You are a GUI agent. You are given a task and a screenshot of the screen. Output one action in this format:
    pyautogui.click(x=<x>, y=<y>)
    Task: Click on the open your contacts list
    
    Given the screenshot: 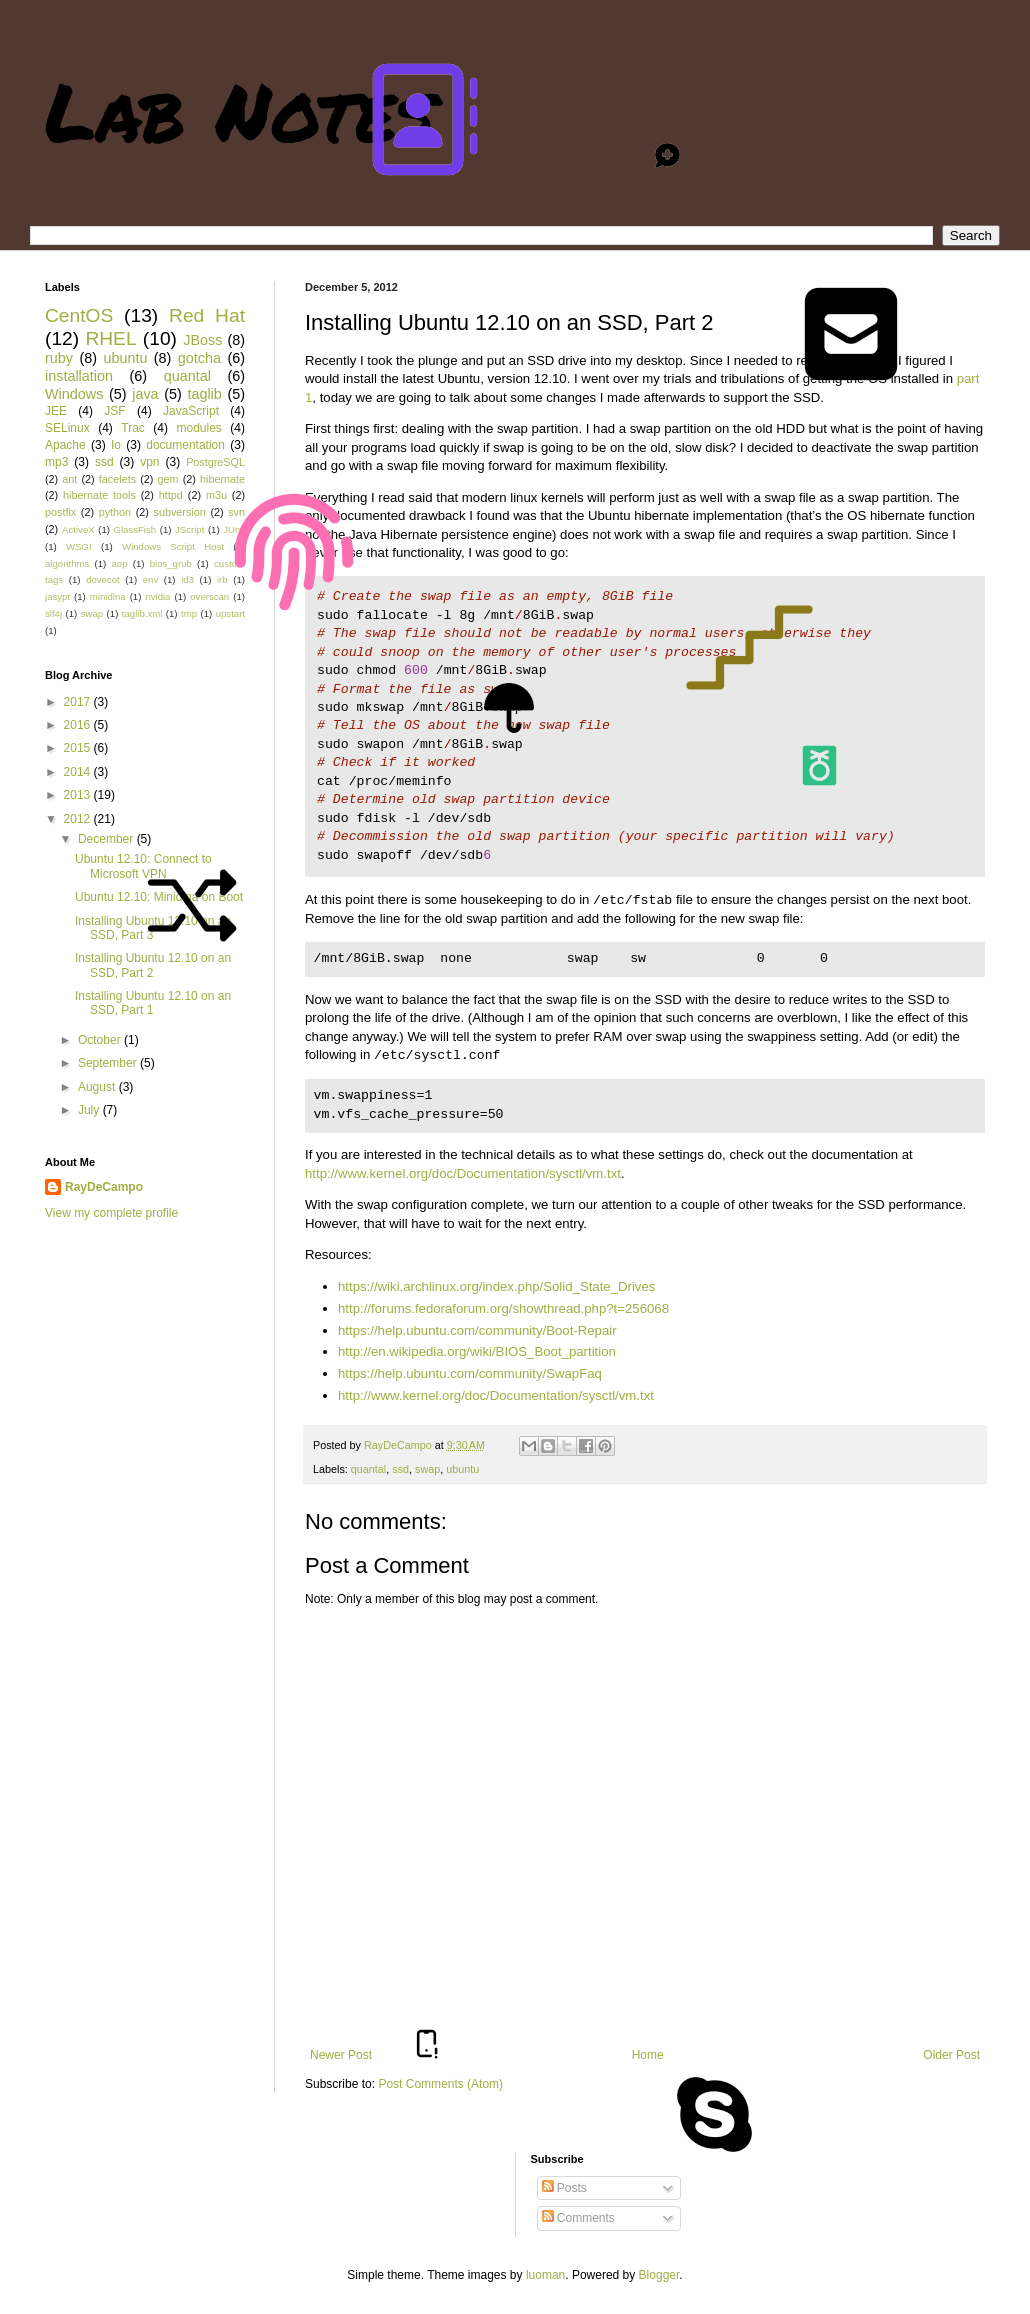 What is the action you would take?
    pyautogui.click(x=421, y=119)
    